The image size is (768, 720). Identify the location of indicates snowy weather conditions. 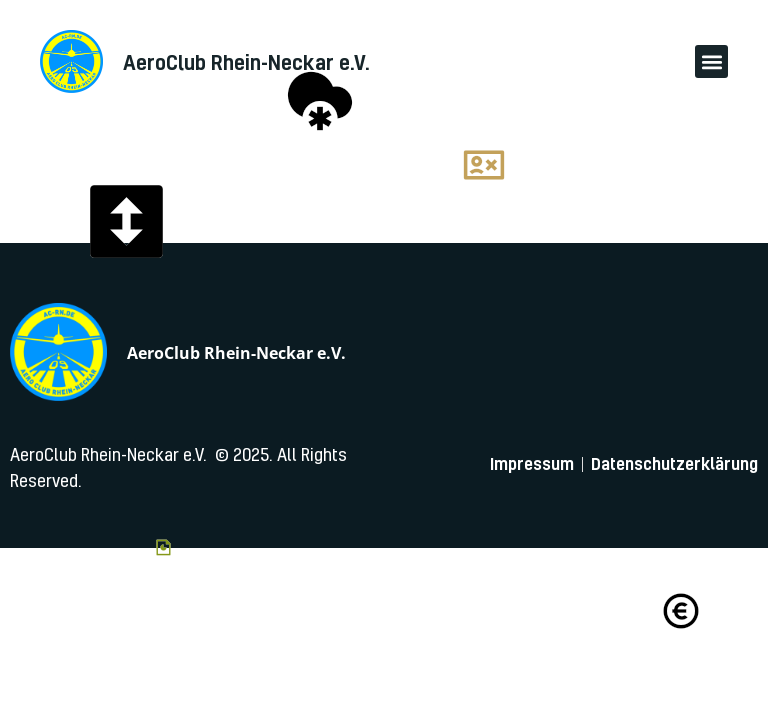
(320, 101).